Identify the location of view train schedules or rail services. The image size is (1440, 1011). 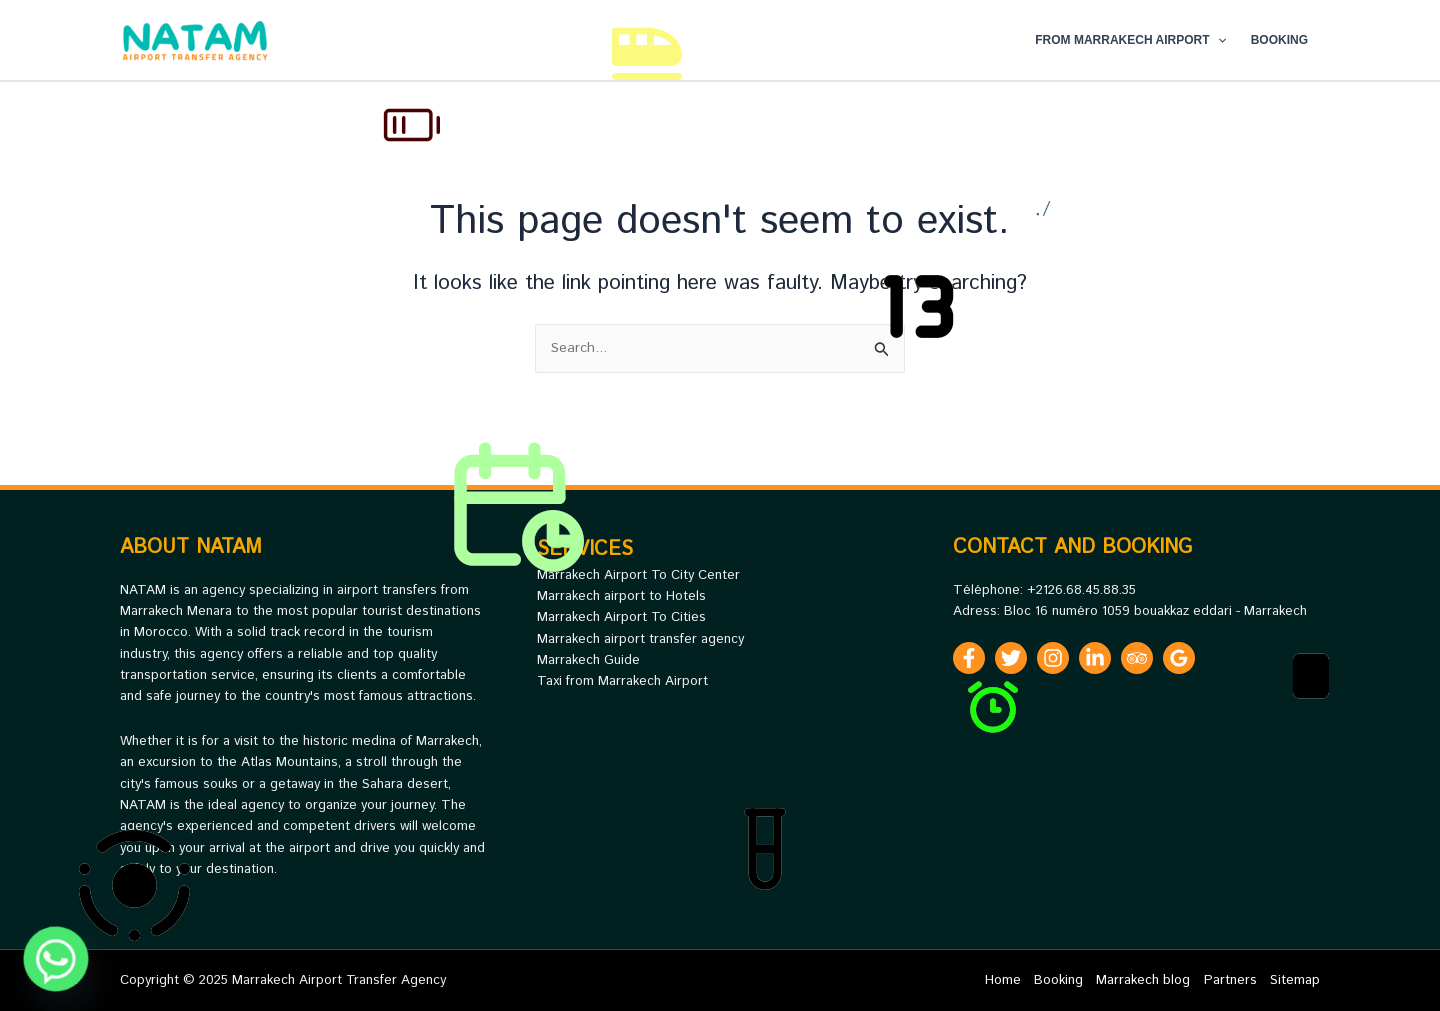
(647, 52).